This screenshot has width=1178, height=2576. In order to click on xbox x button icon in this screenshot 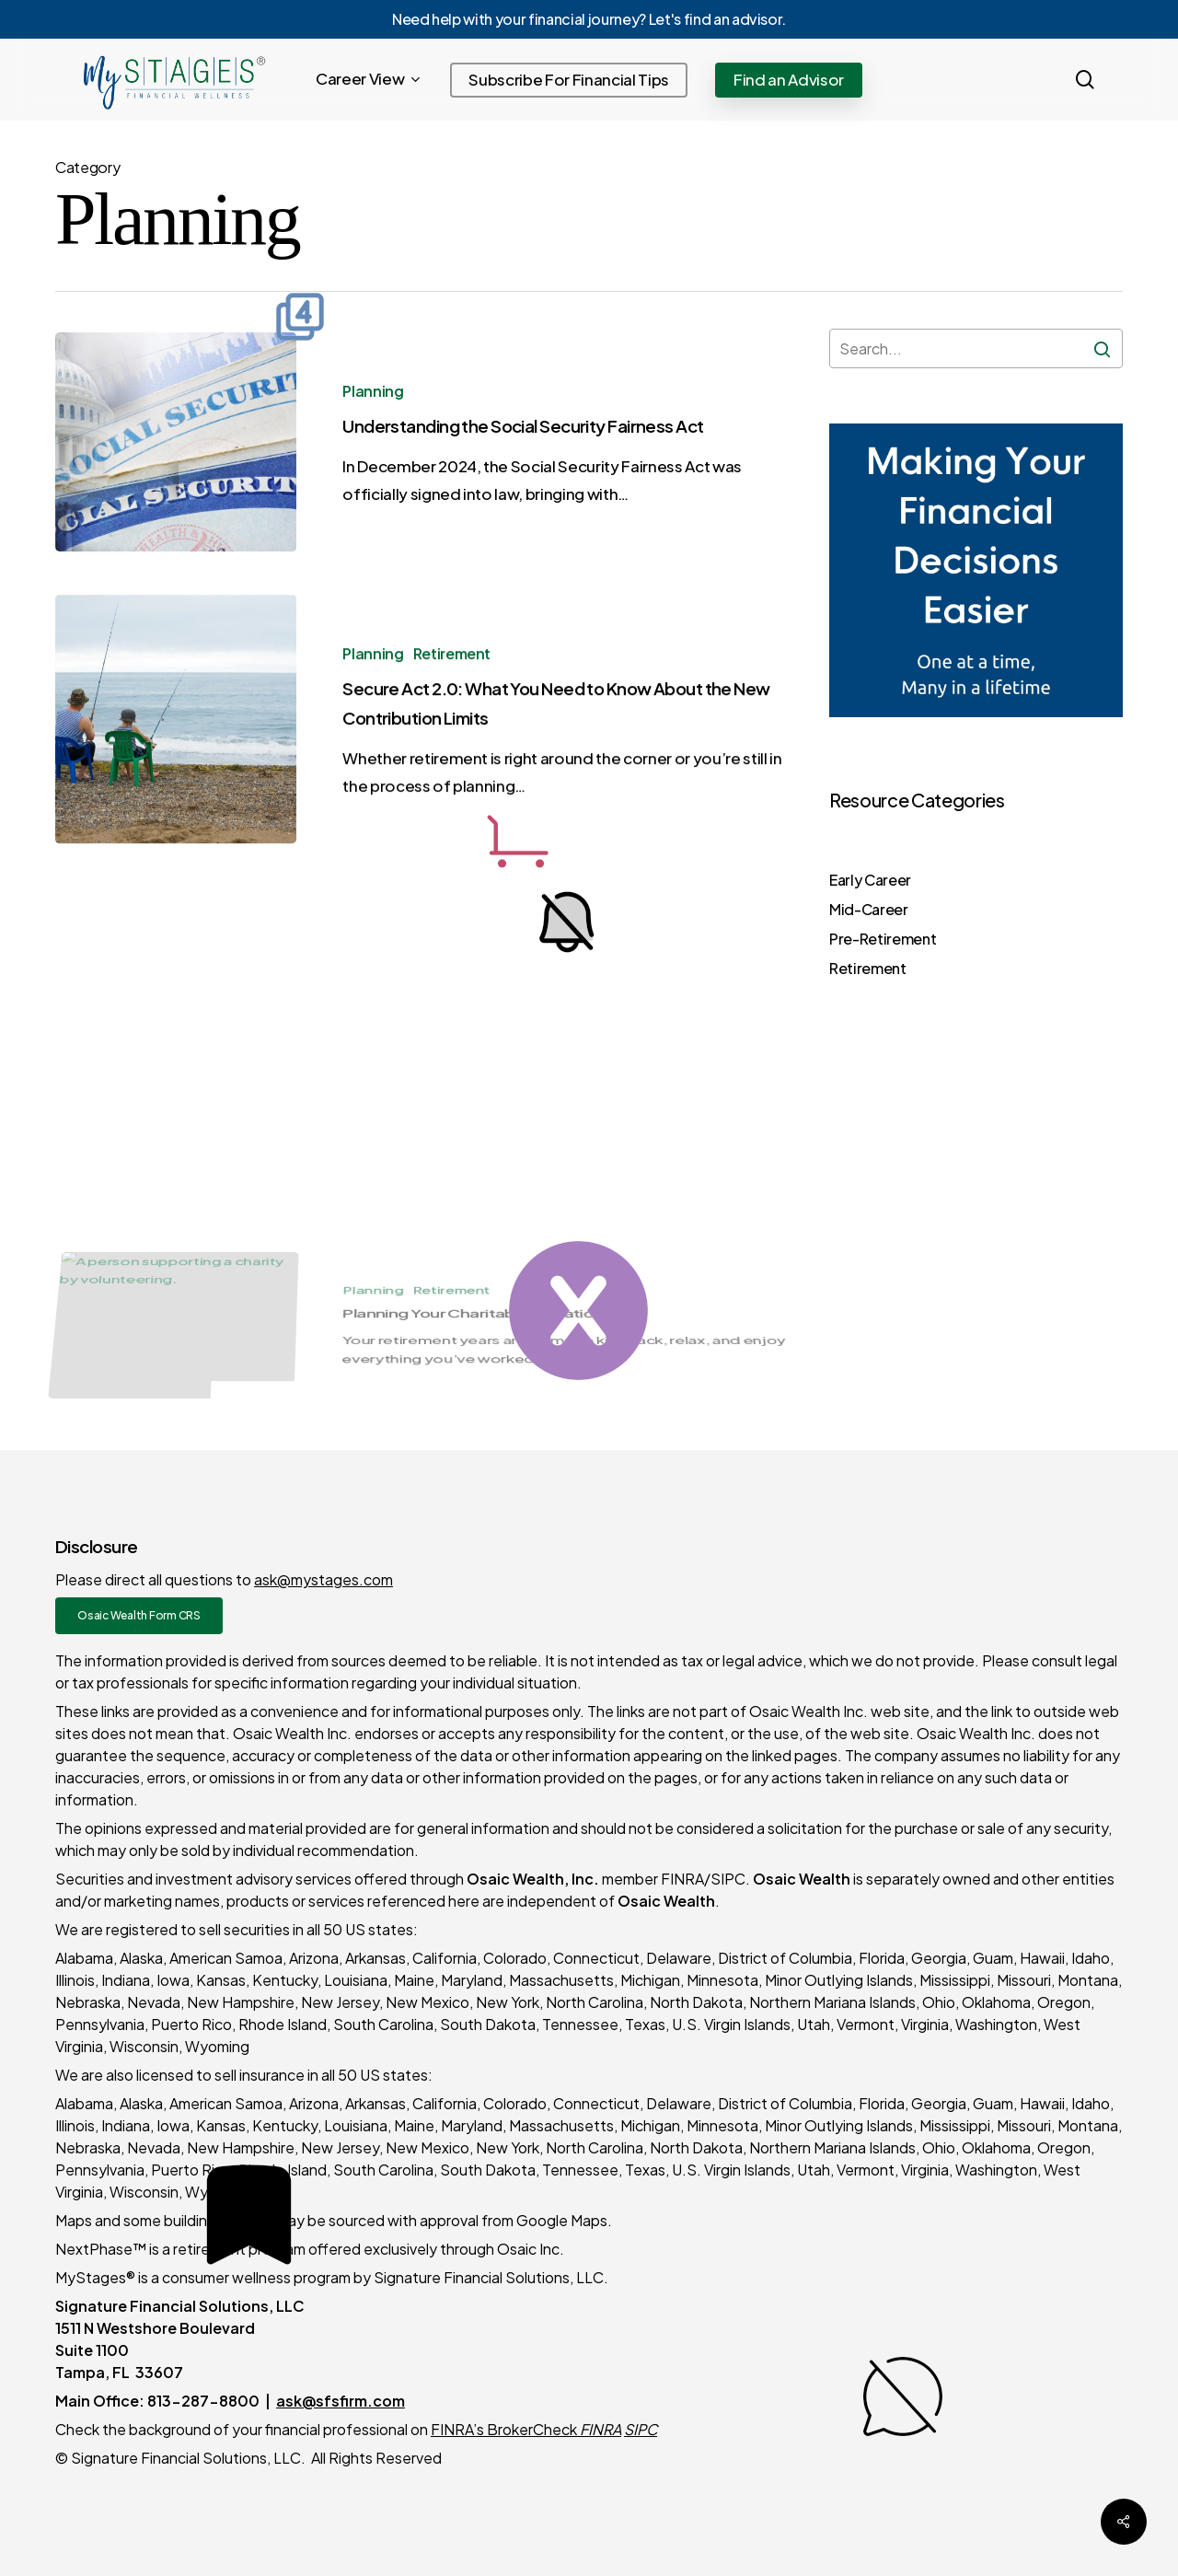, I will do `click(578, 1310)`.